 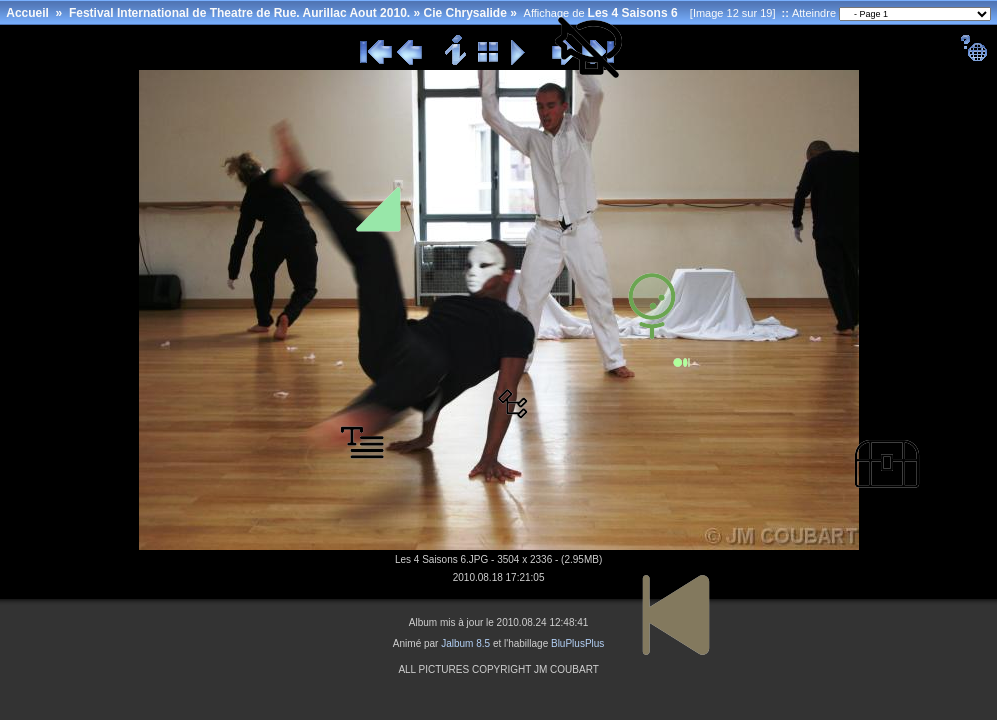 What do you see at coordinates (652, 305) in the screenshot?
I see `access golf-related features or content` at bounding box center [652, 305].